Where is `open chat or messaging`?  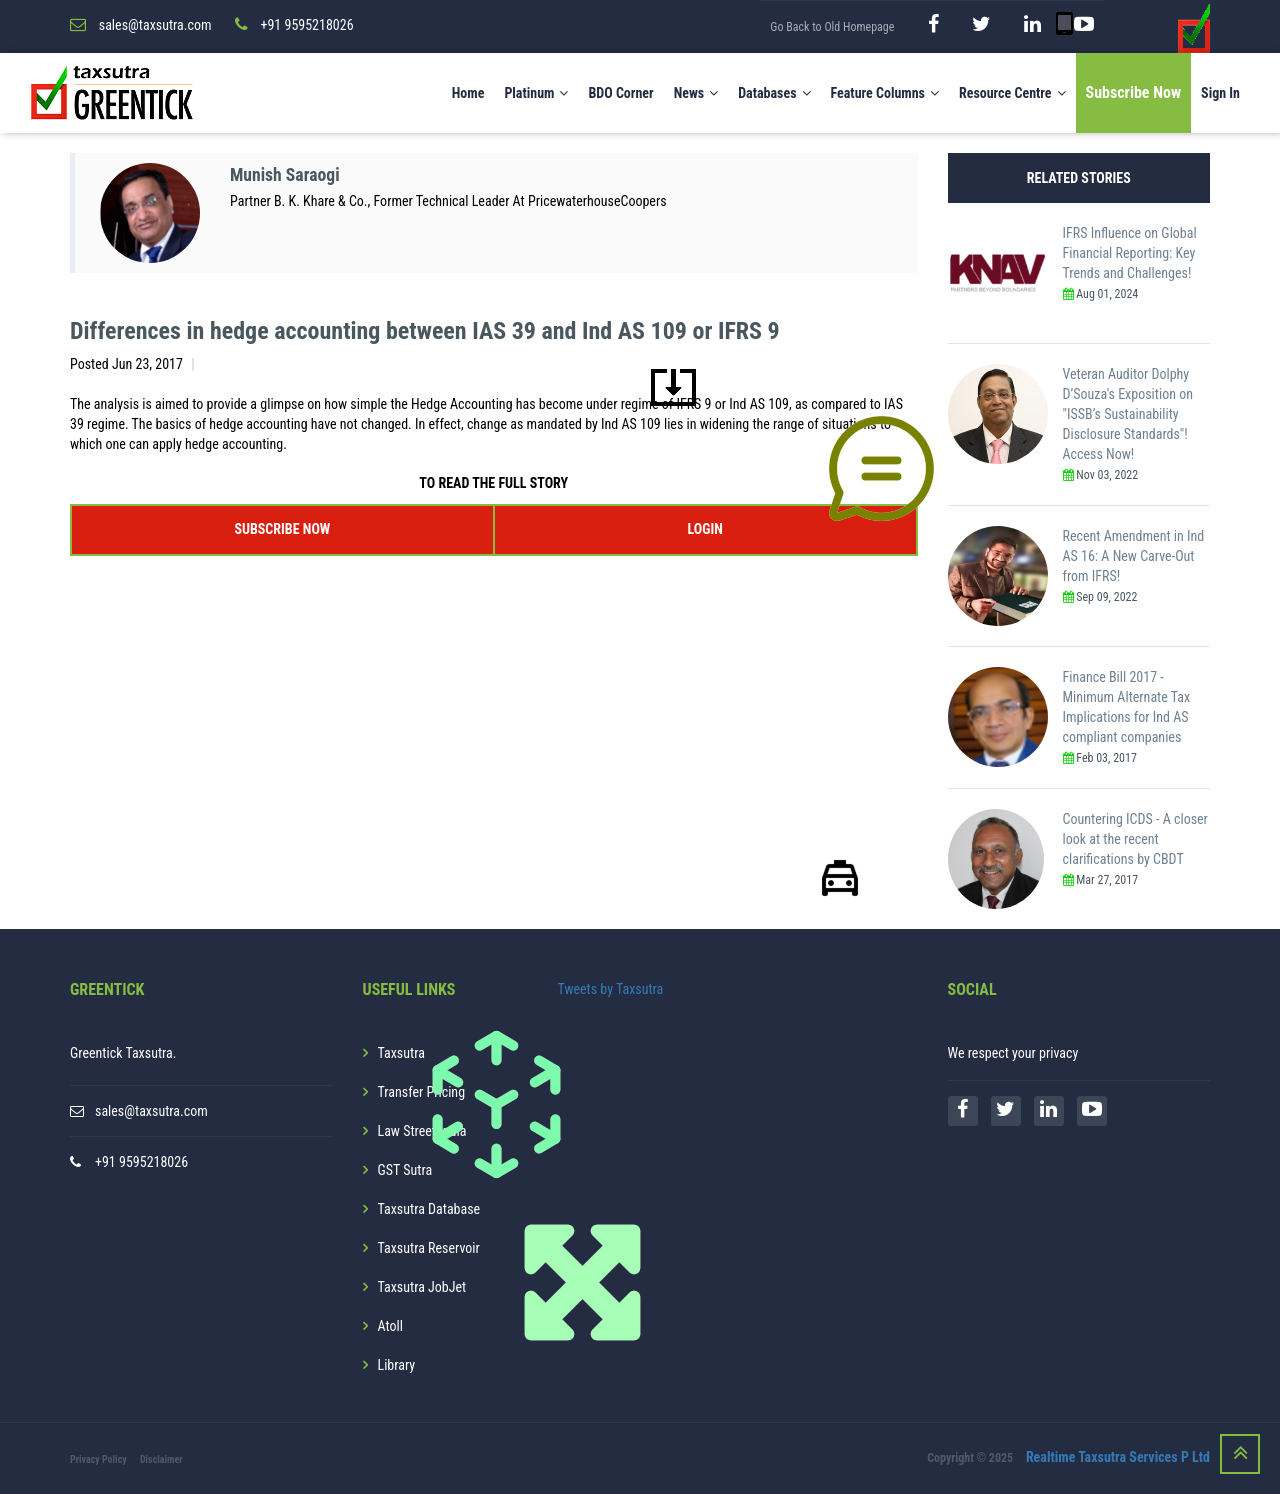 open chat or messaging is located at coordinates (881, 468).